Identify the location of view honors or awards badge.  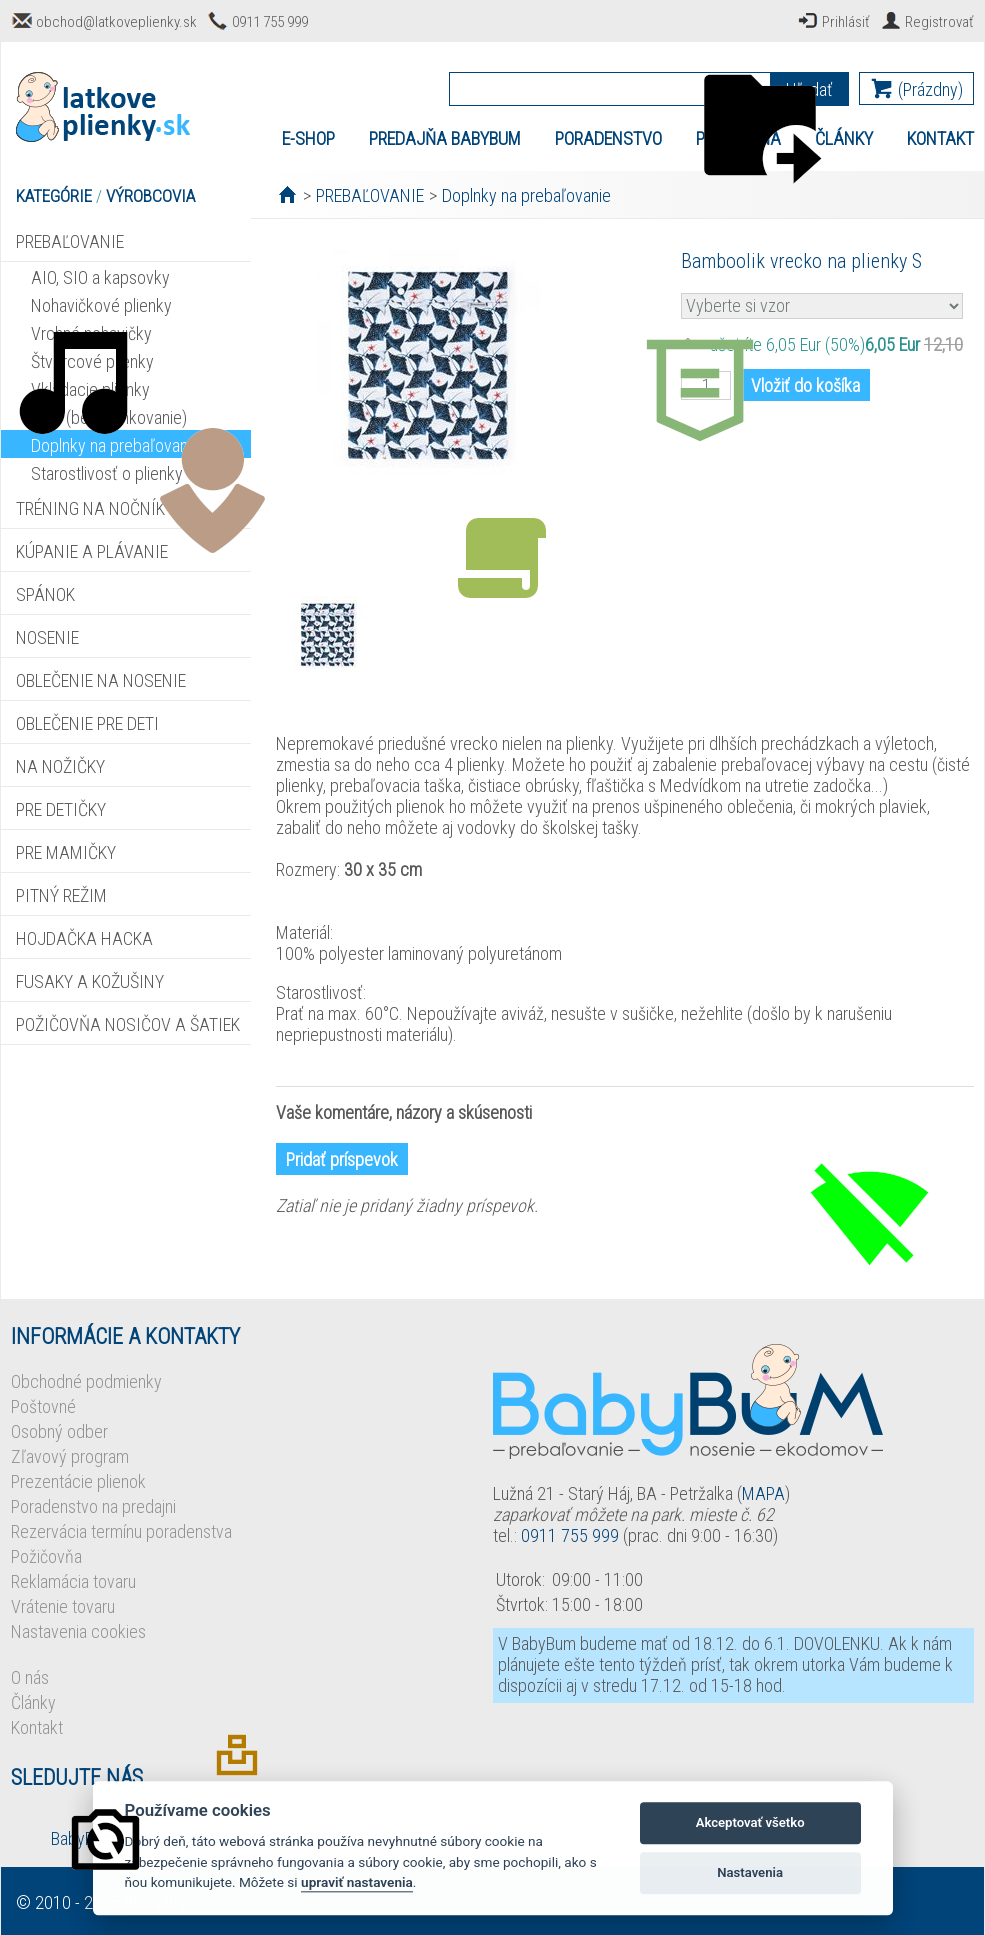
(700, 388).